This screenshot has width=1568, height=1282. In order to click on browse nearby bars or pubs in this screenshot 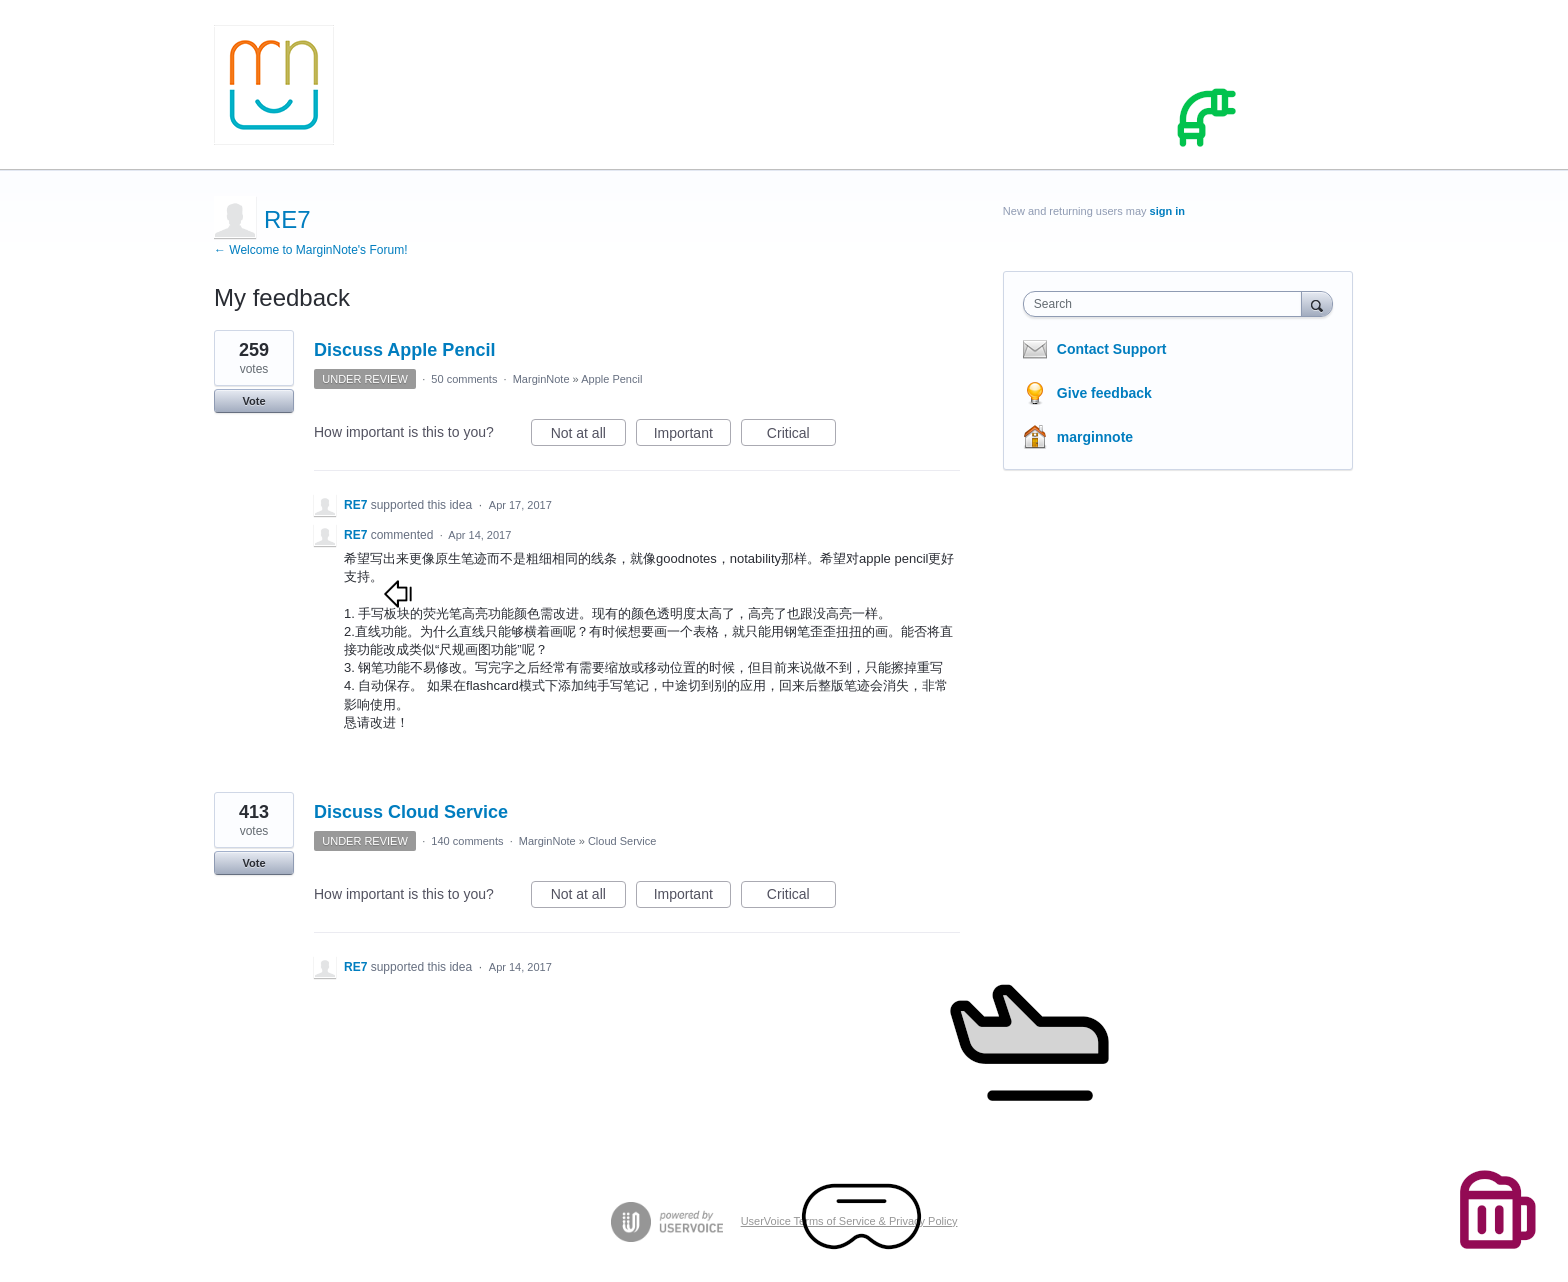, I will do `click(1493, 1212)`.